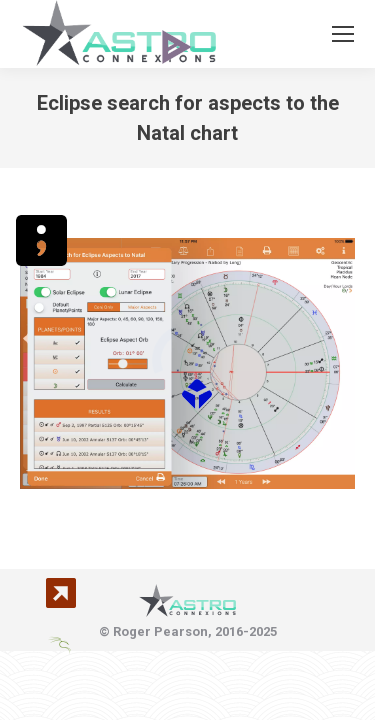 Image resolution: width=375 pixels, height=720 pixels. What do you see at coordinates (177, 47) in the screenshot?
I see `open asciinema terminal recording player` at bounding box center [177, 47].